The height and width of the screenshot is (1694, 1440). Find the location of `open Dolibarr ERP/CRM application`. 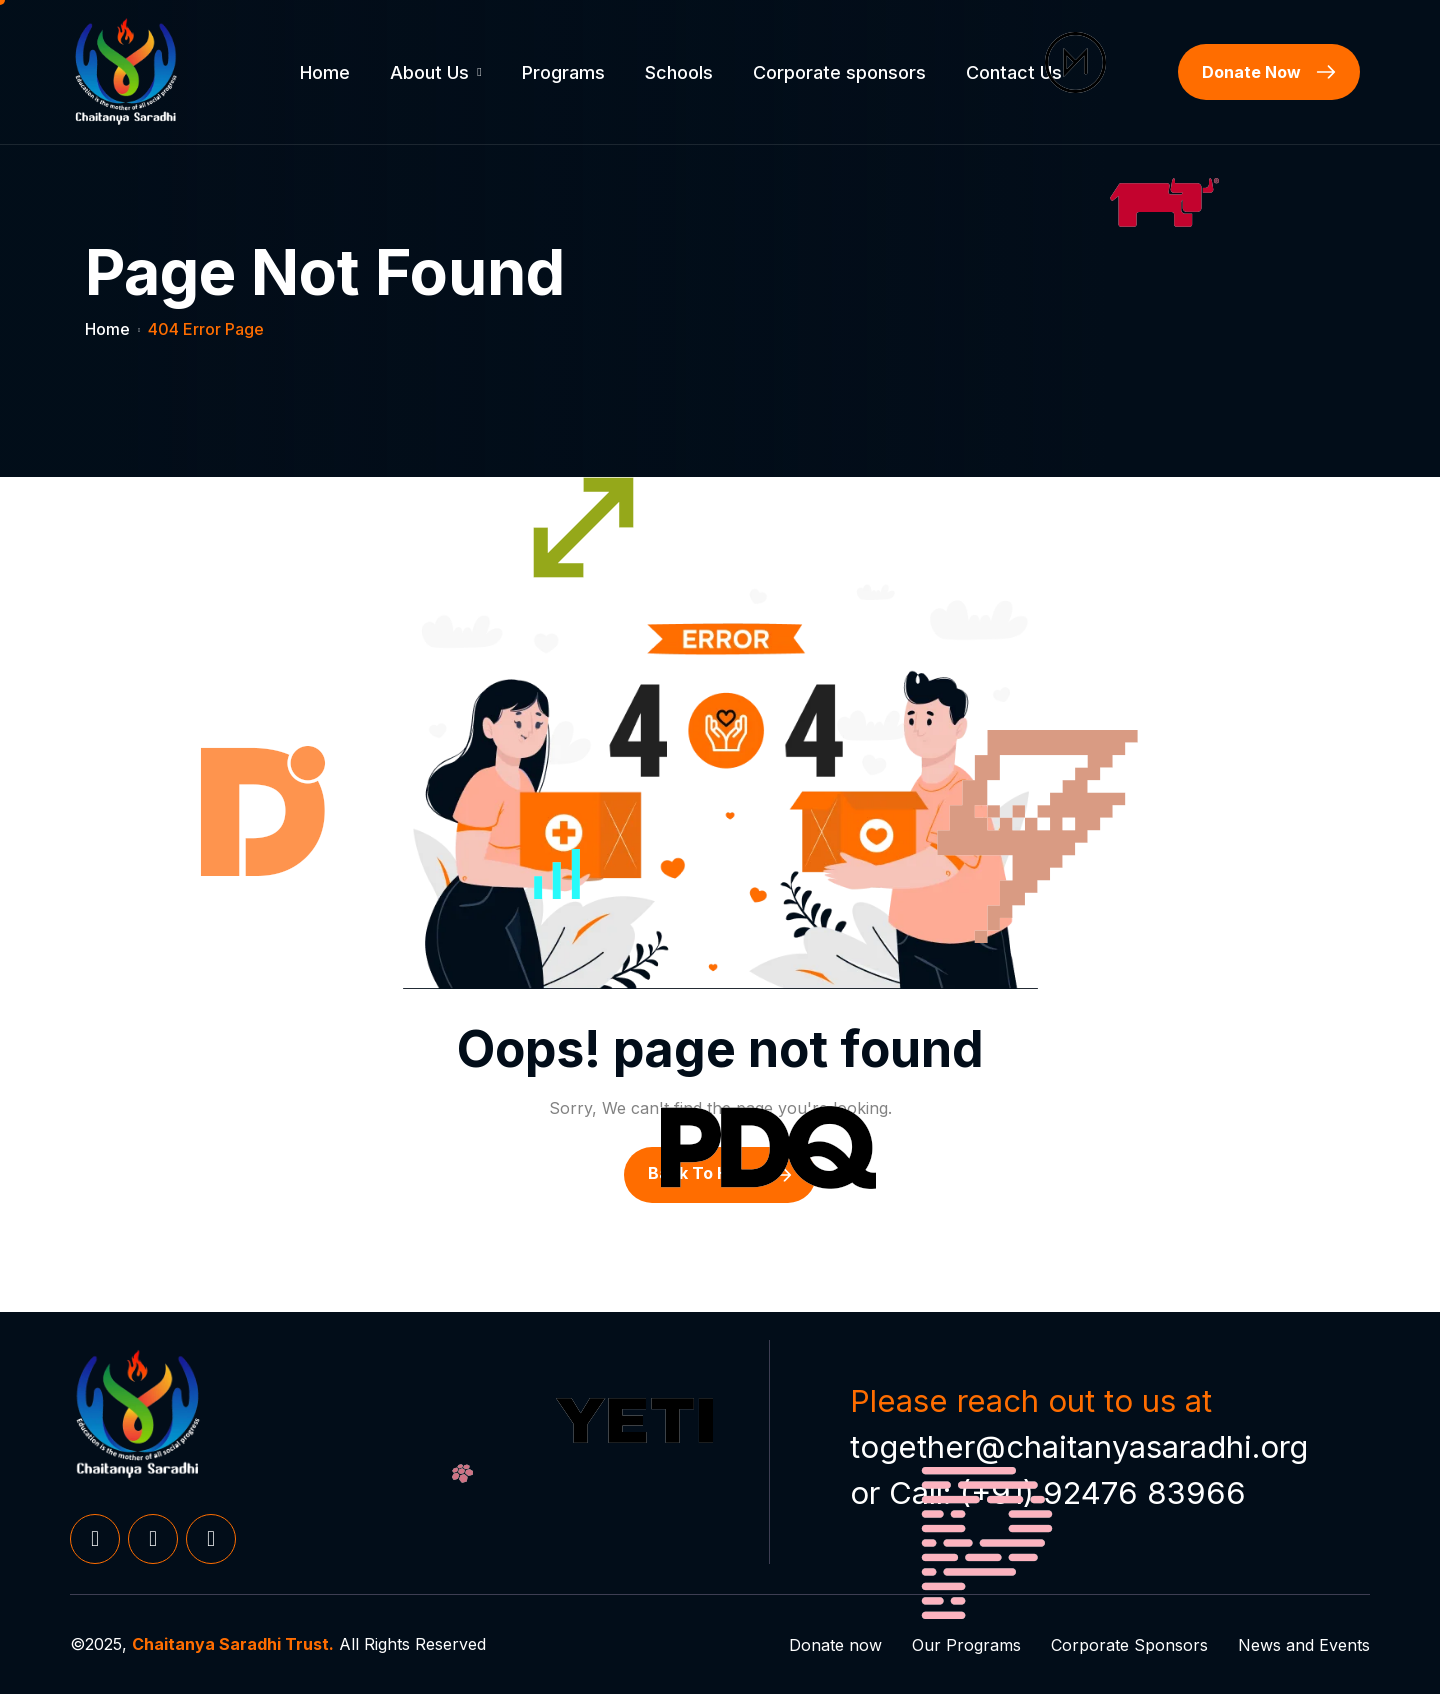

open Dolibarr ERP/CRM application is located at coordinates (263, 811).